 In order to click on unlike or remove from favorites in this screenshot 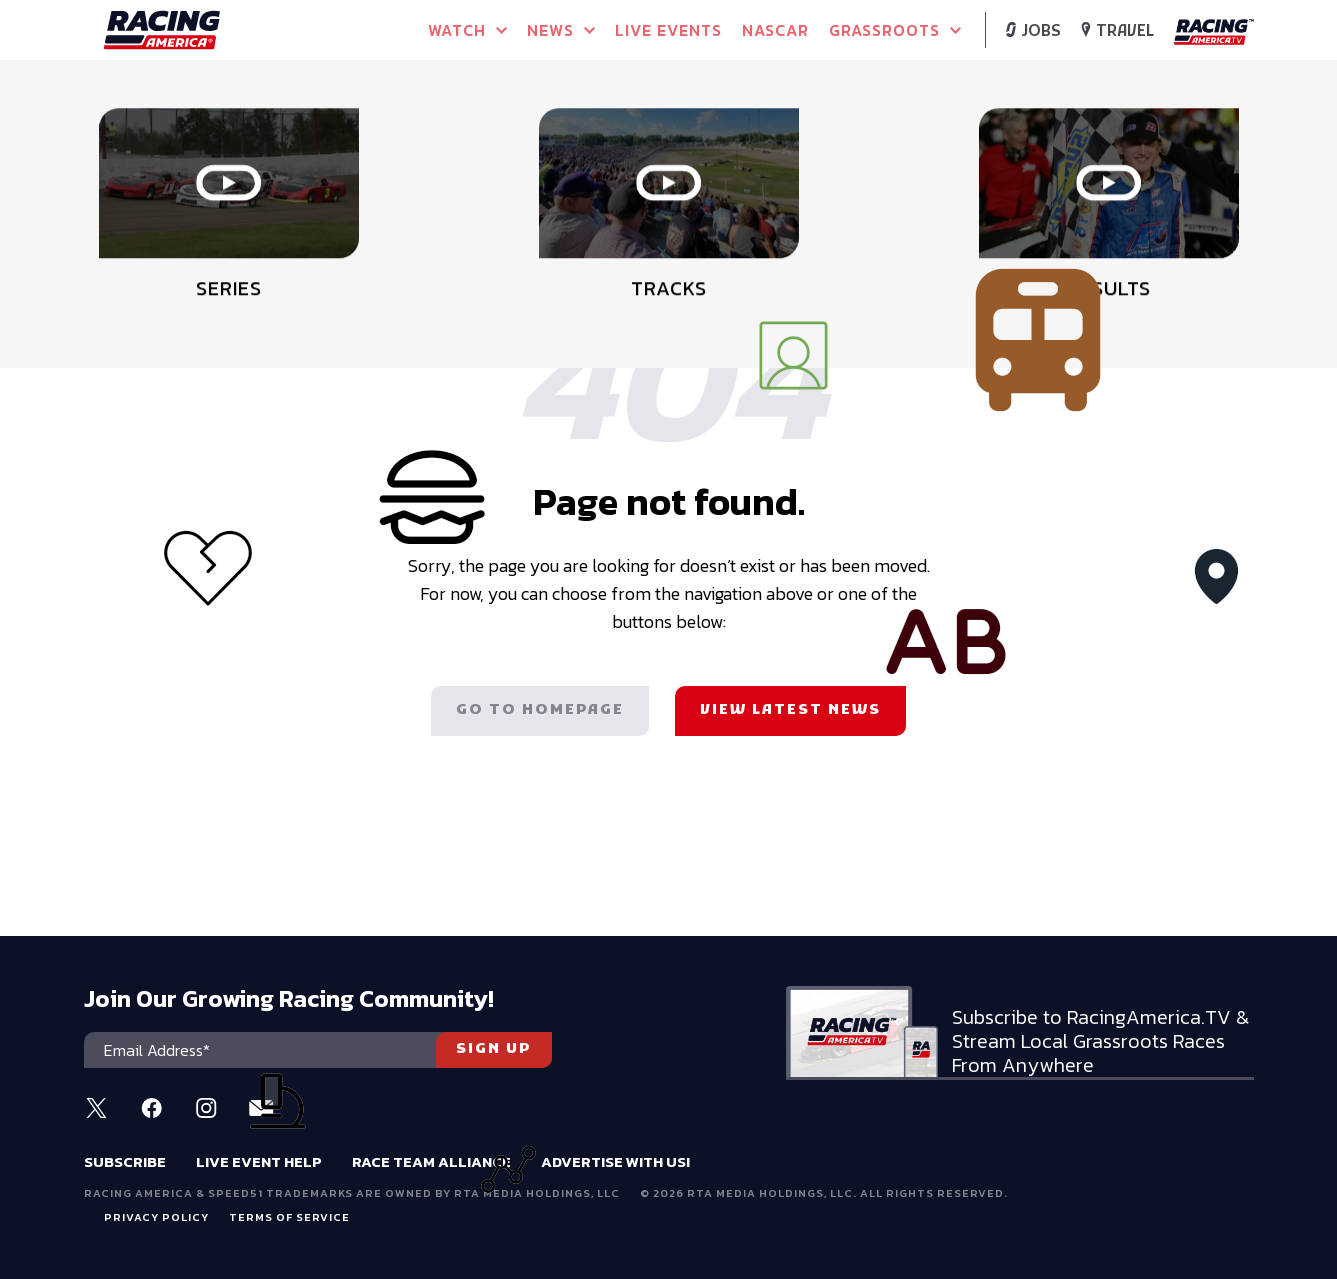, I will do `click(208, 565)`.